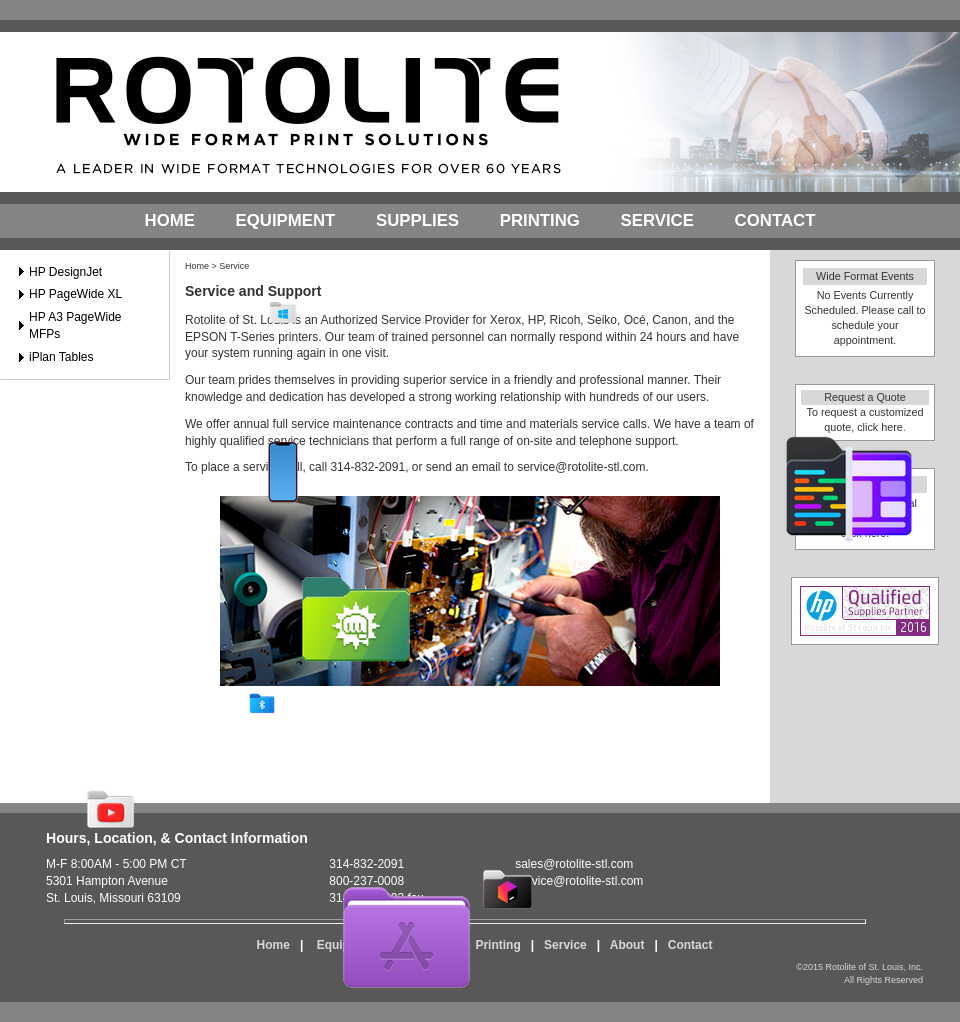 The width and height of the screenshot is (960, 1022). I want to click on open programming projects folder, so click(848, 489).